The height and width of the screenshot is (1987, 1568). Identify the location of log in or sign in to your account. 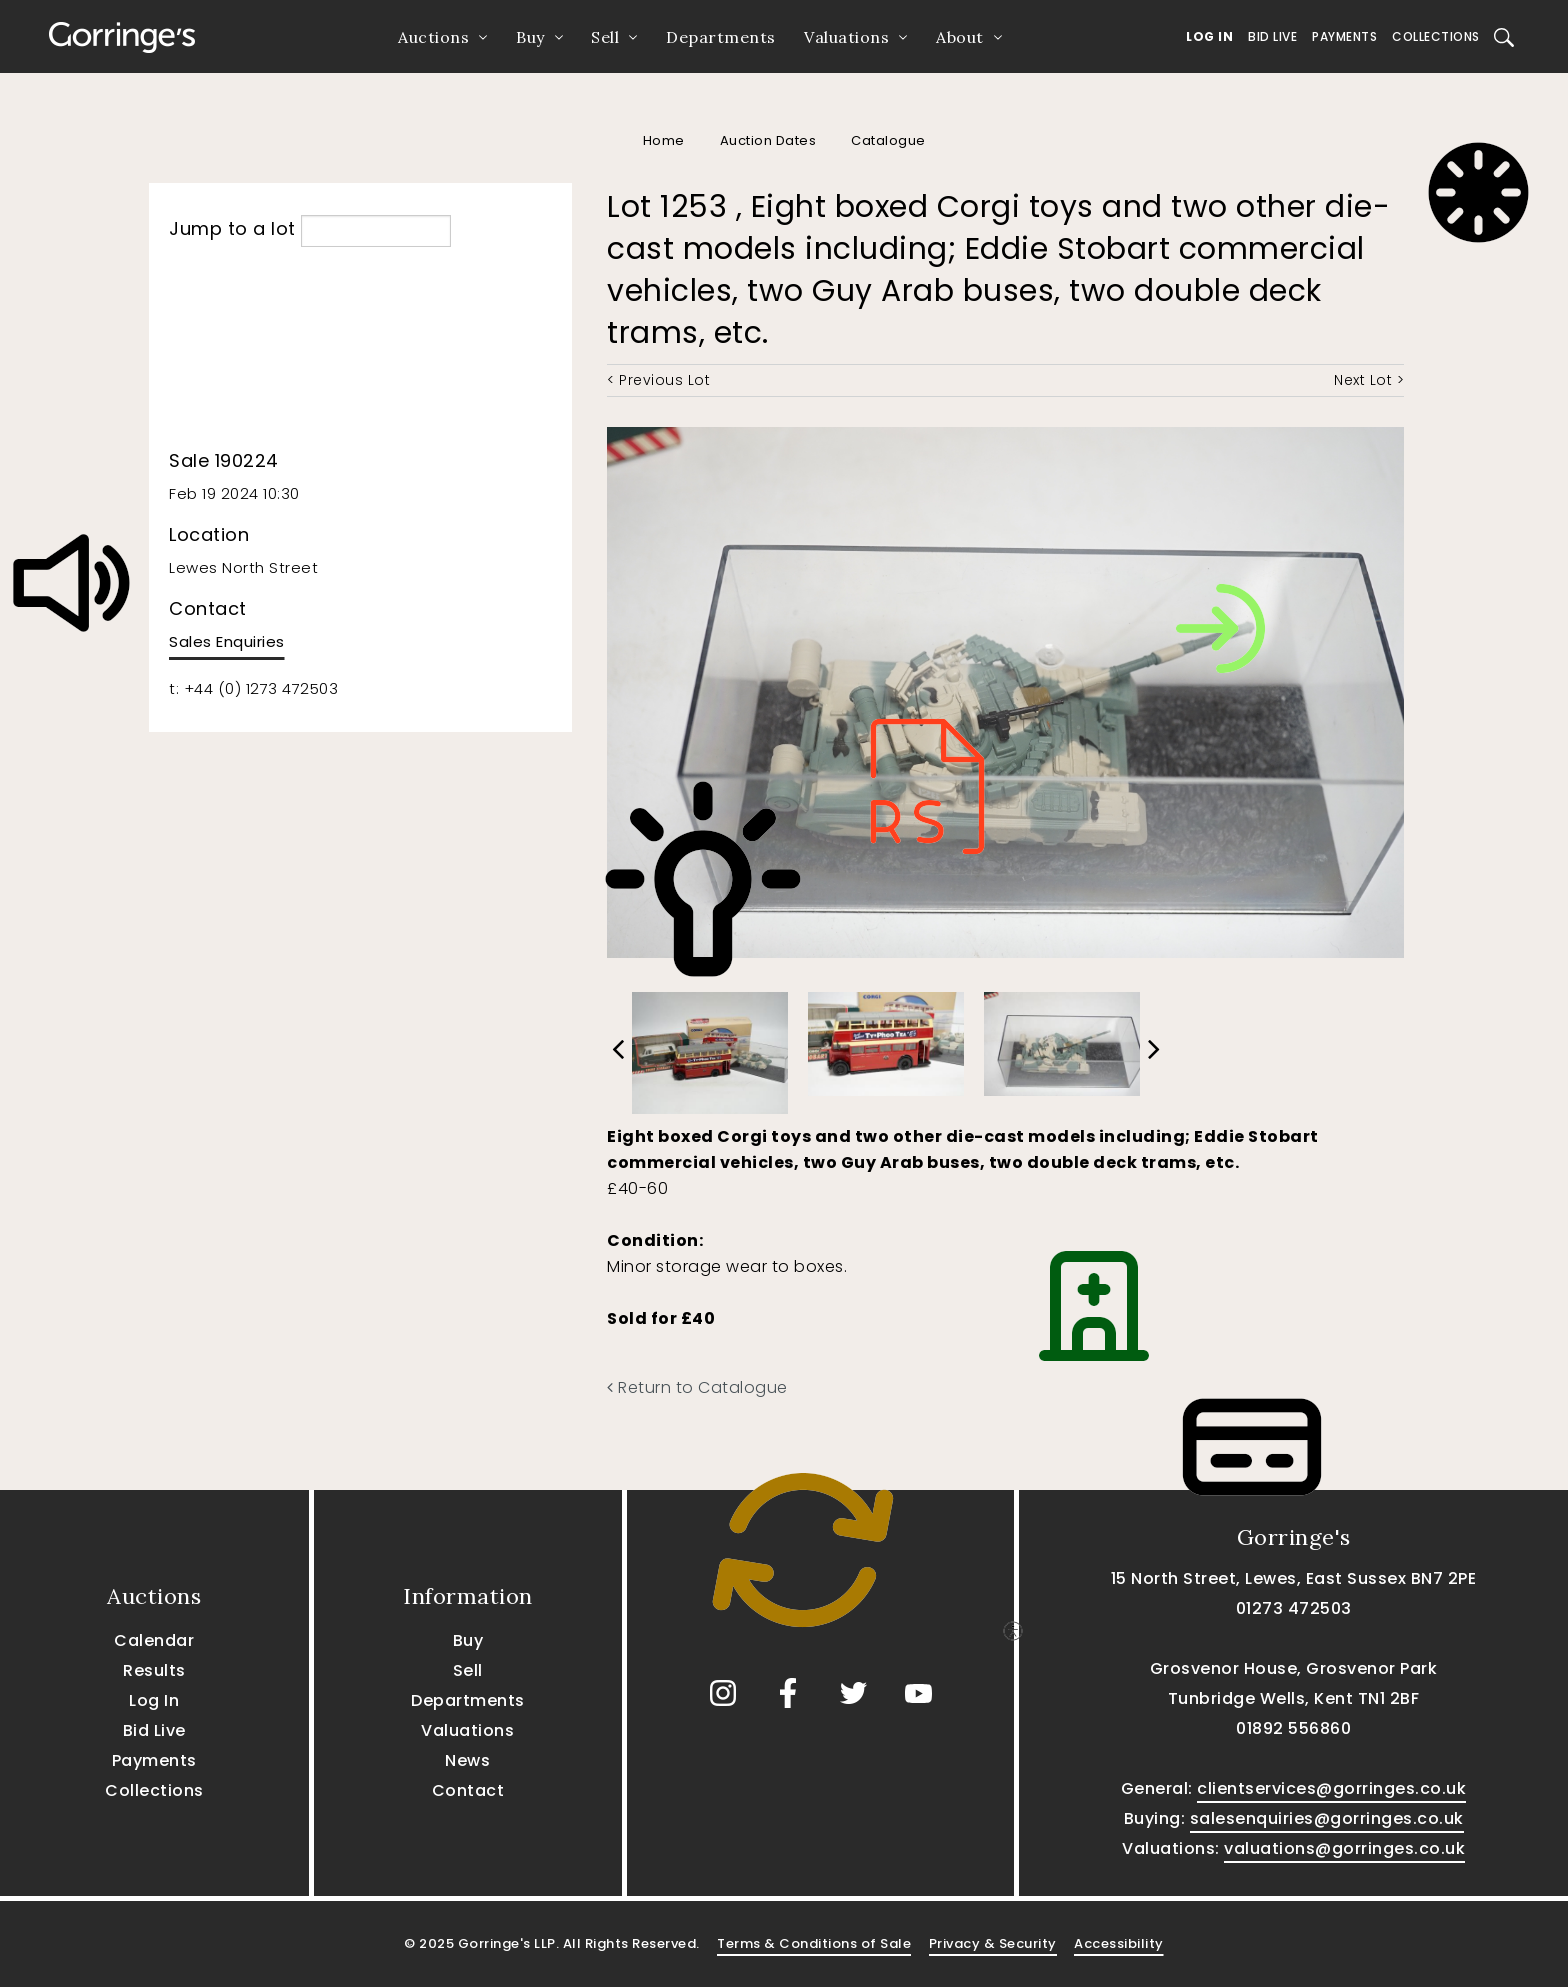
(1220, 628).